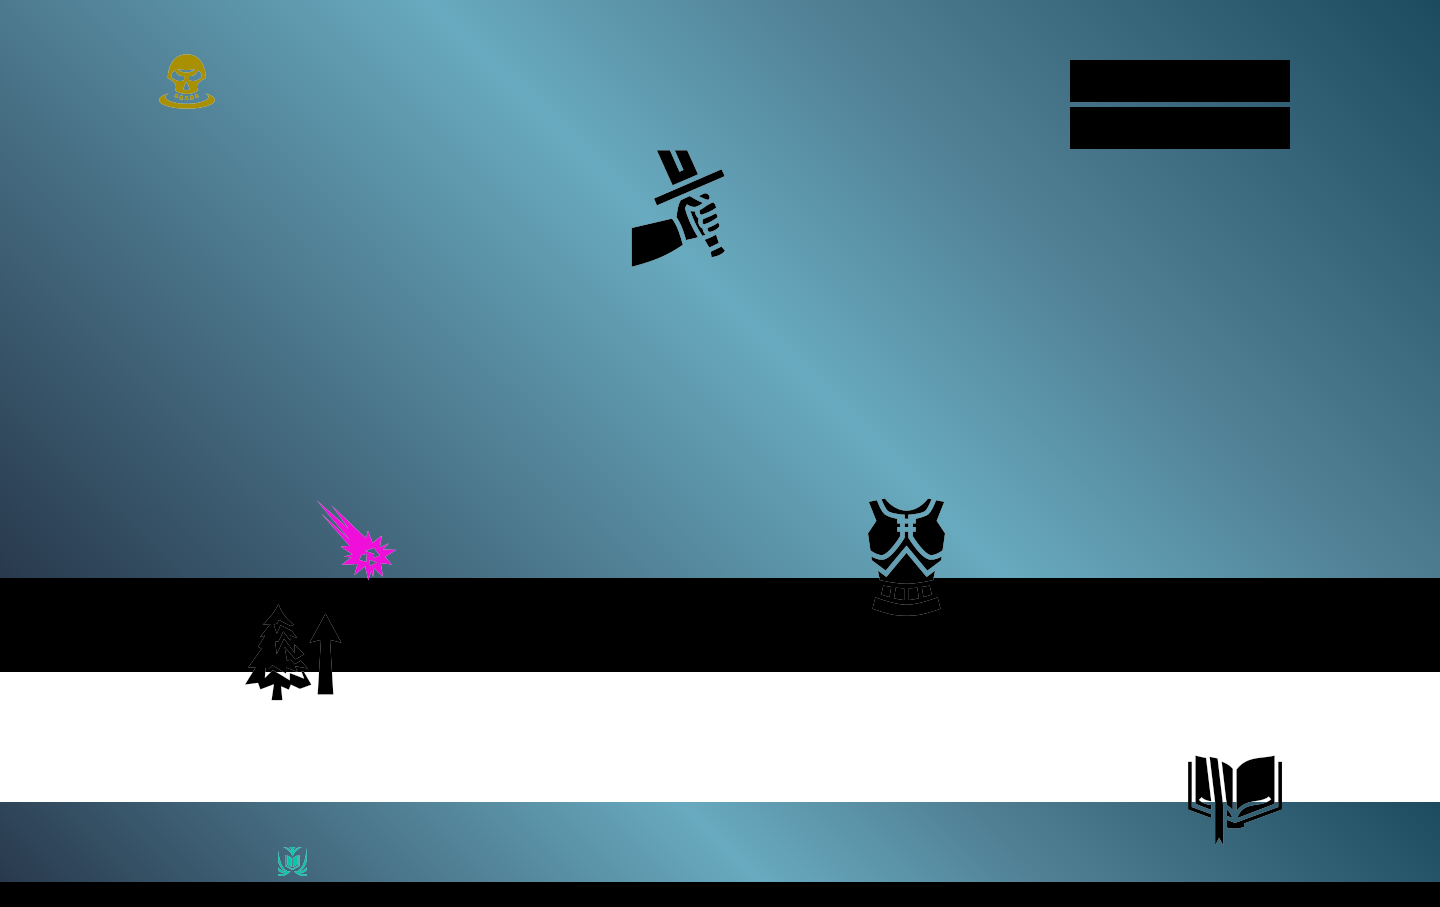  What do you see at coordinates (356, 541) in the screenshot?
I see `indicates a meteor shower or cosmic event in-game` at bounding box center [356, 541].